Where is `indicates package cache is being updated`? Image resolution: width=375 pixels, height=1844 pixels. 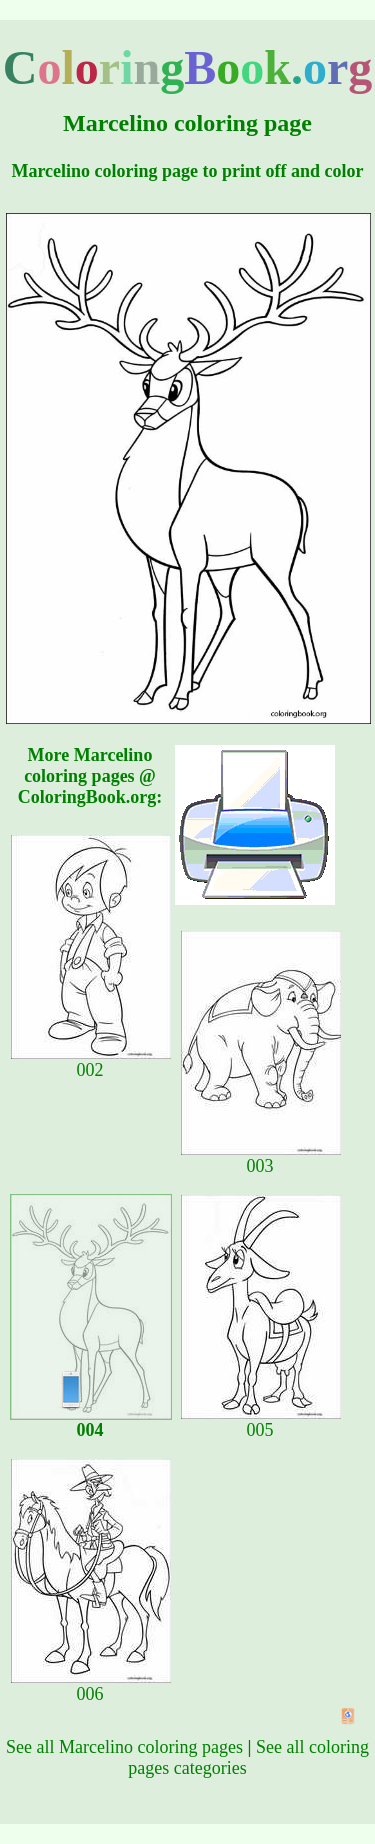 indicates package cache is being updated is located at coordinates (348, 1716).